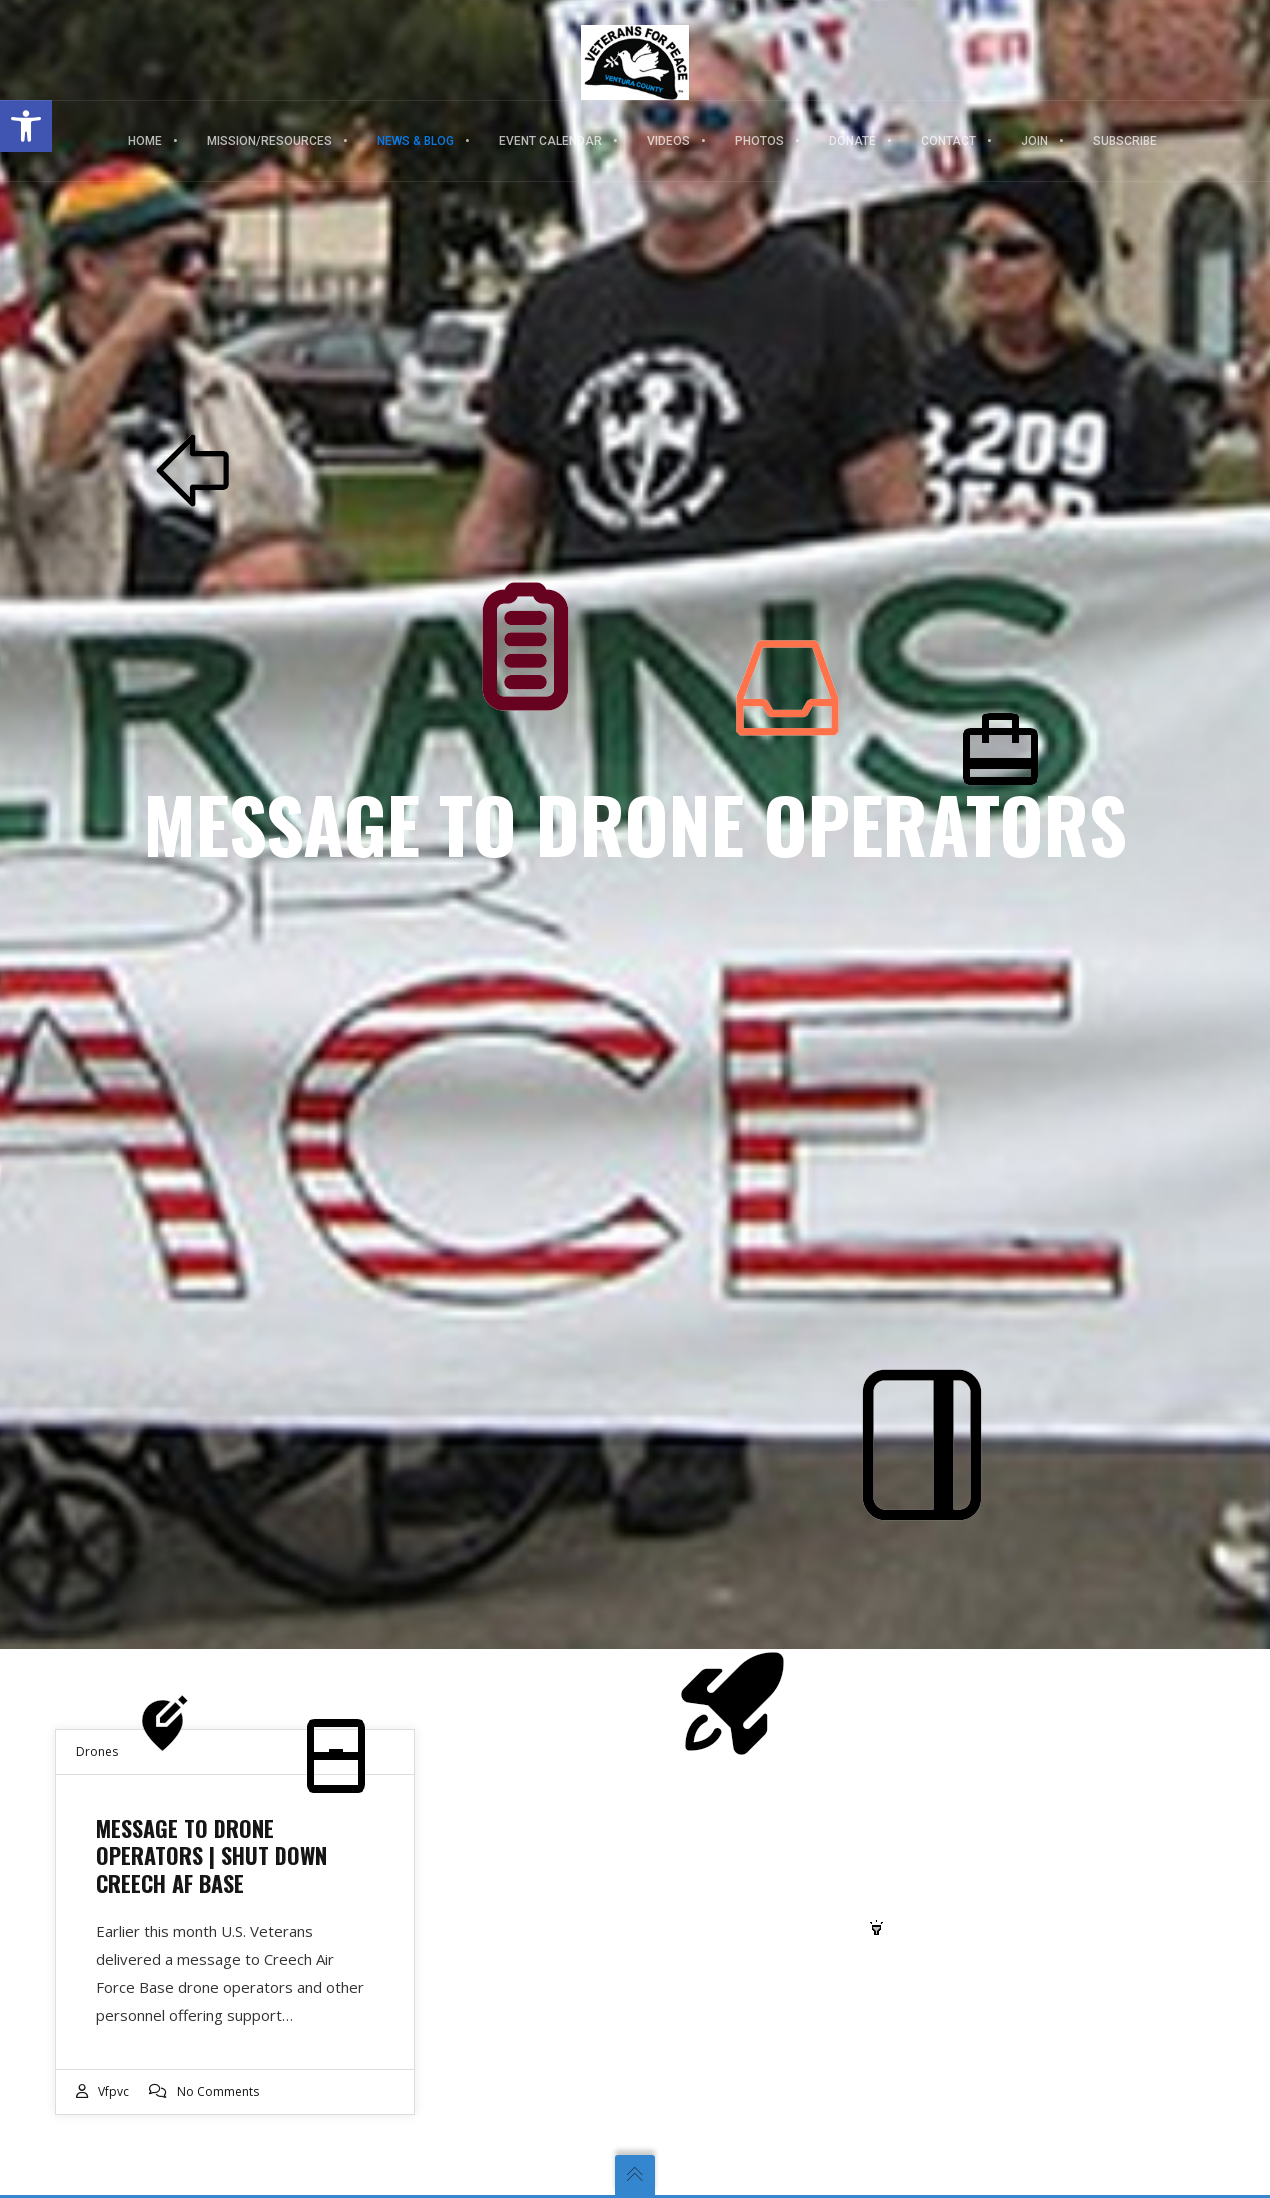  What do you see at coordinates (1000, 750) in the screenshot?
I see `access travel documents or itinerary` at bounding box center [1000, 750].